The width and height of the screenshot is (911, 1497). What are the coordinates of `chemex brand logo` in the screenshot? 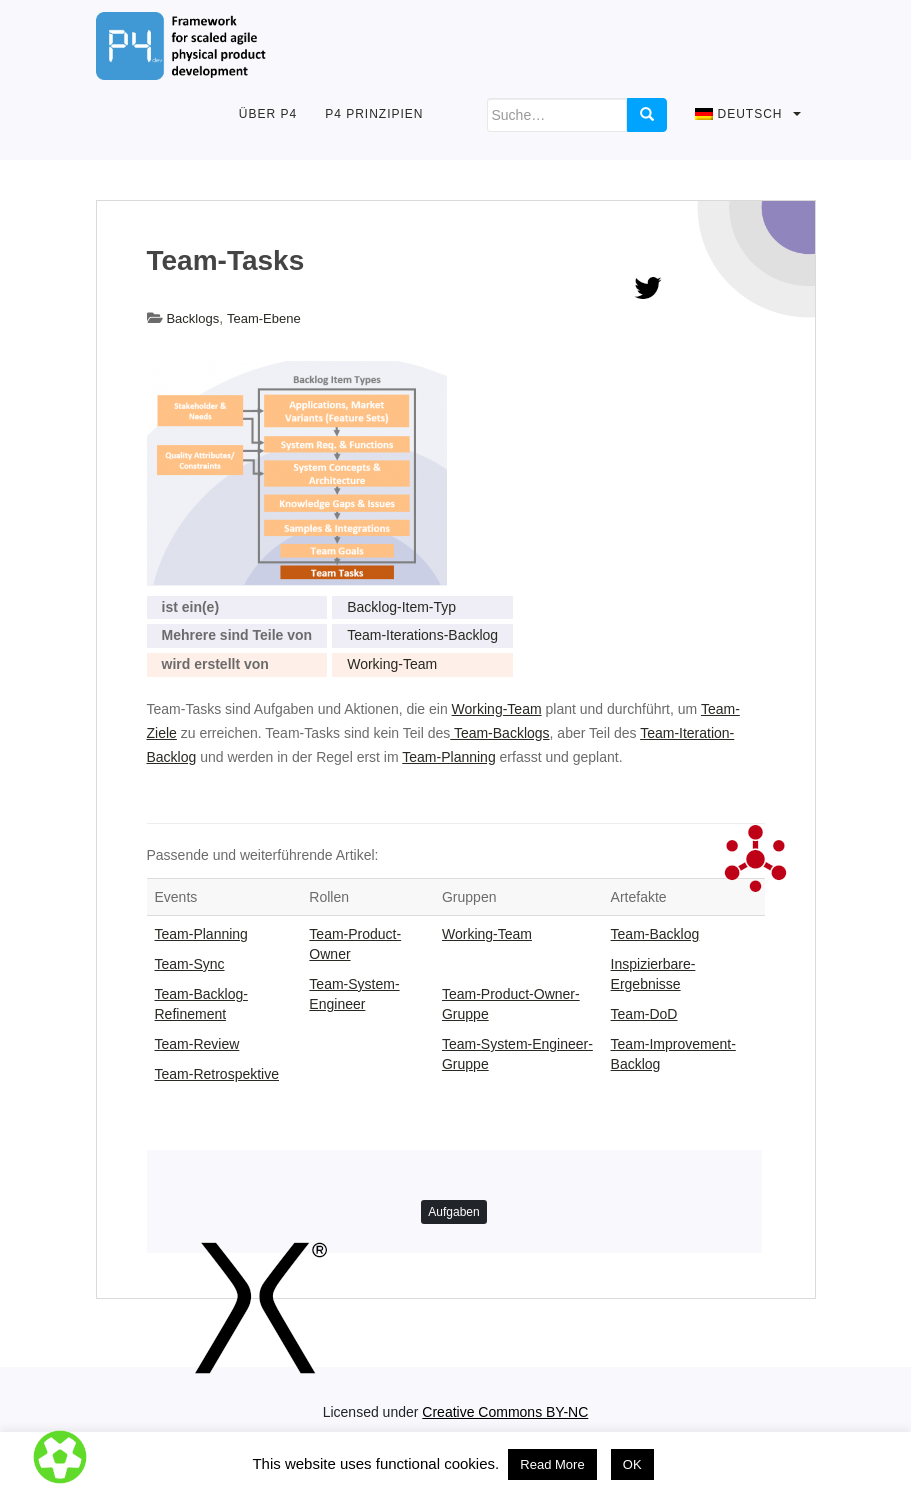 It's located at (261, 1308).